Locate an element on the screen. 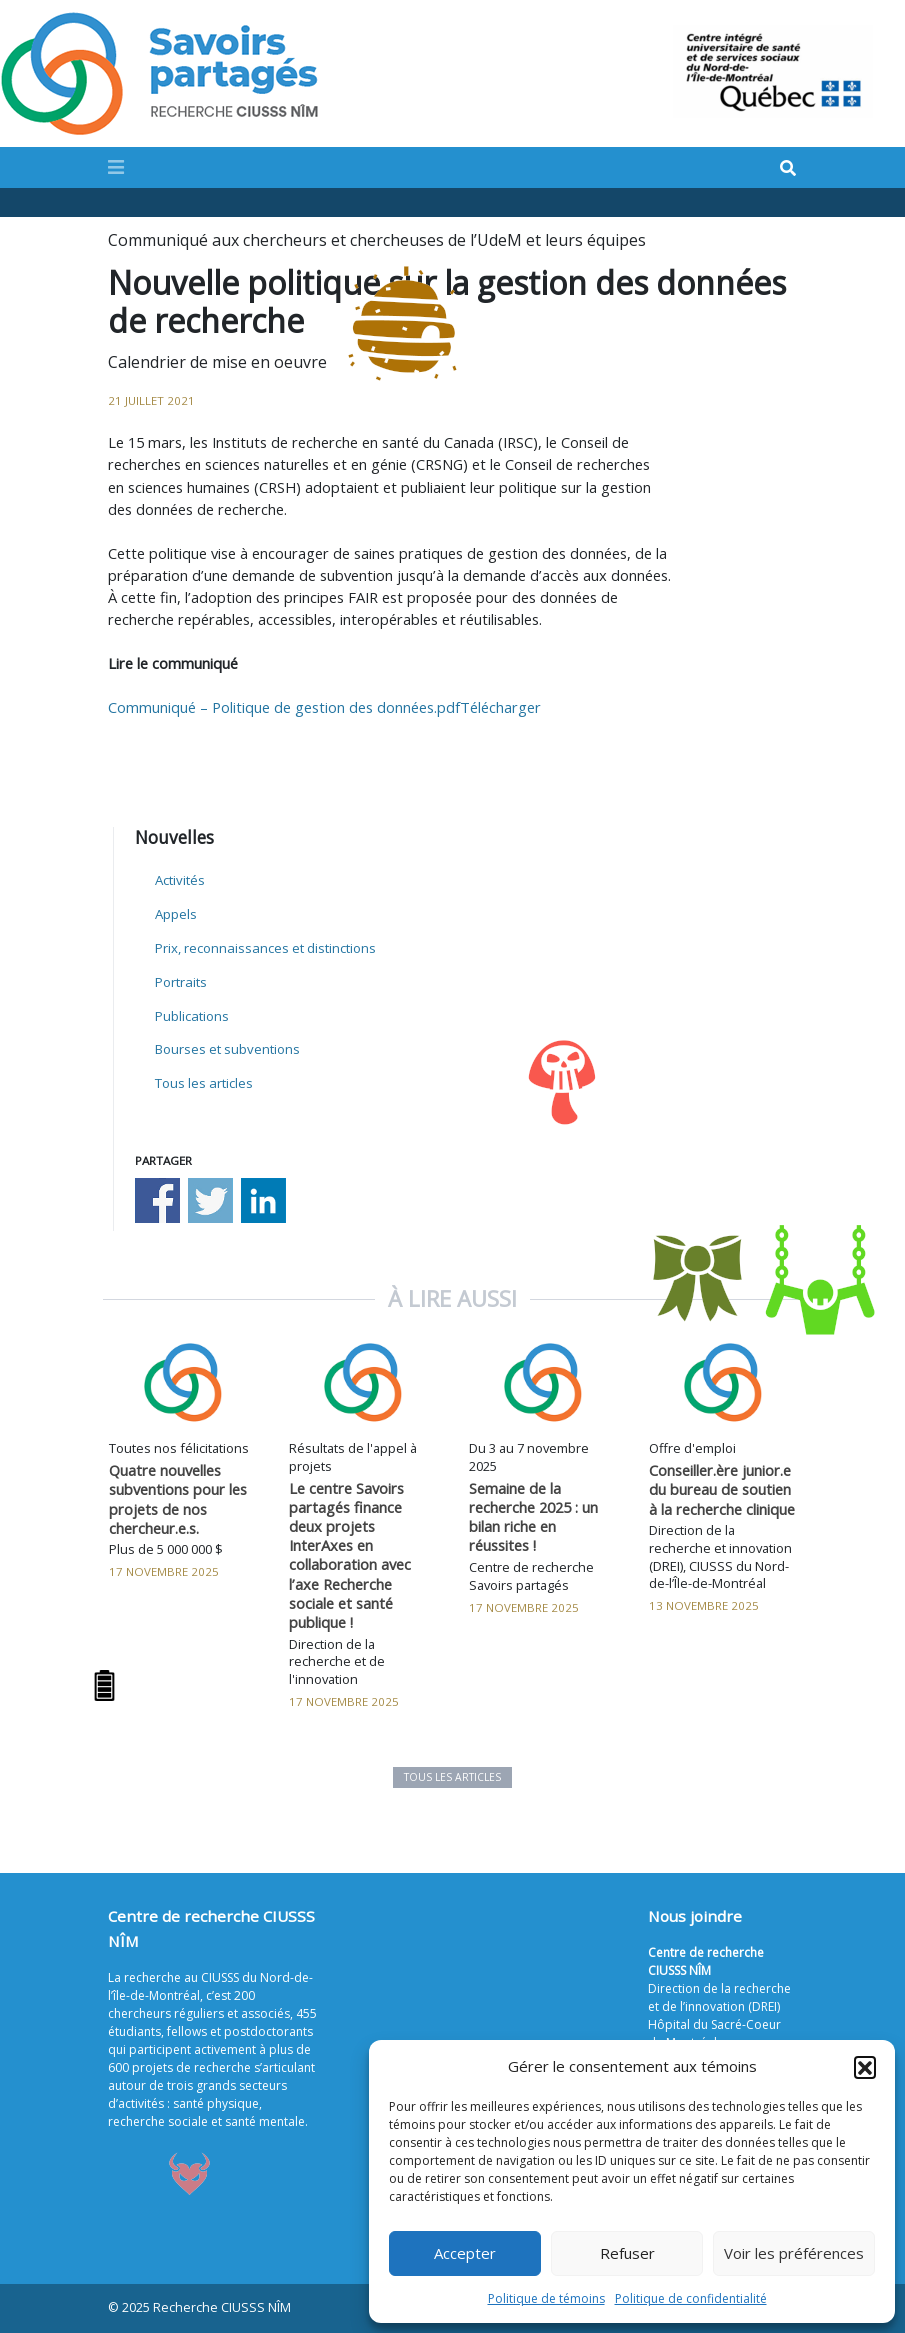 This screenshot has width=905, height=2333. indicates full battery charge is located at coordinates (104, 1685).